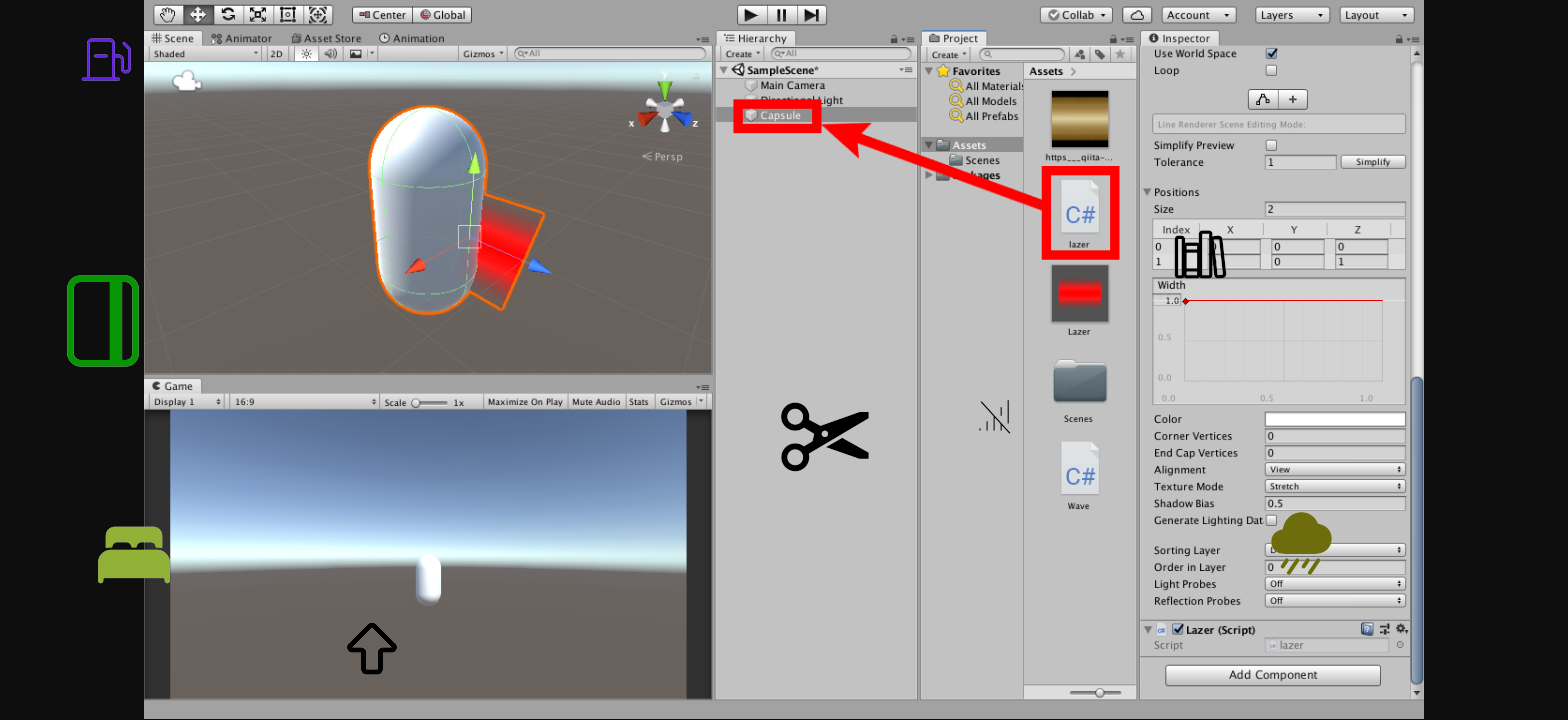  What do you see at coordinates (104, 59) in the screenshot?
I see `find nearby gas stations` at bounding box center [104, 59].